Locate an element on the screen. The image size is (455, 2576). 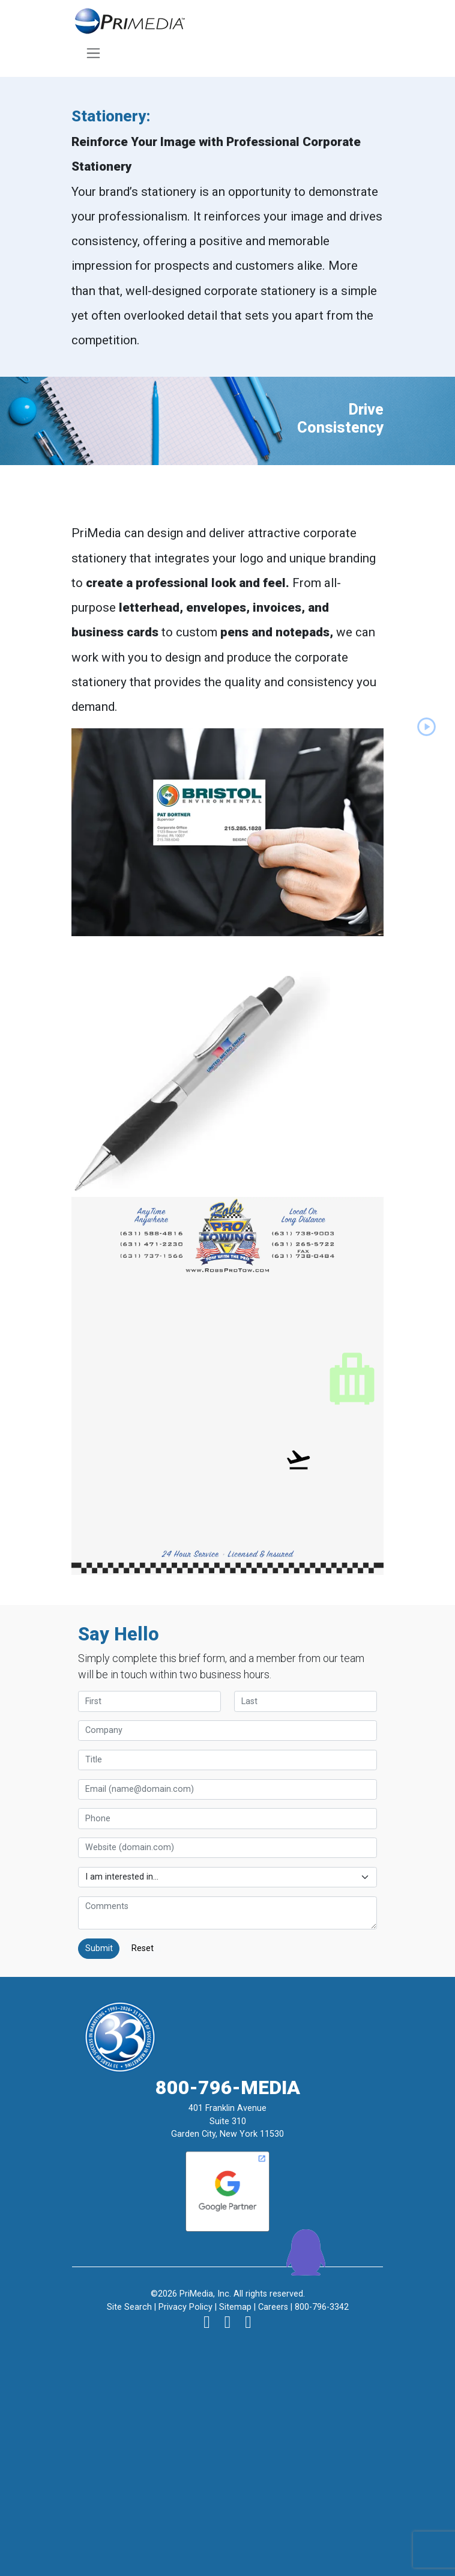
view departing flights is located at coordinates (298, 1459).